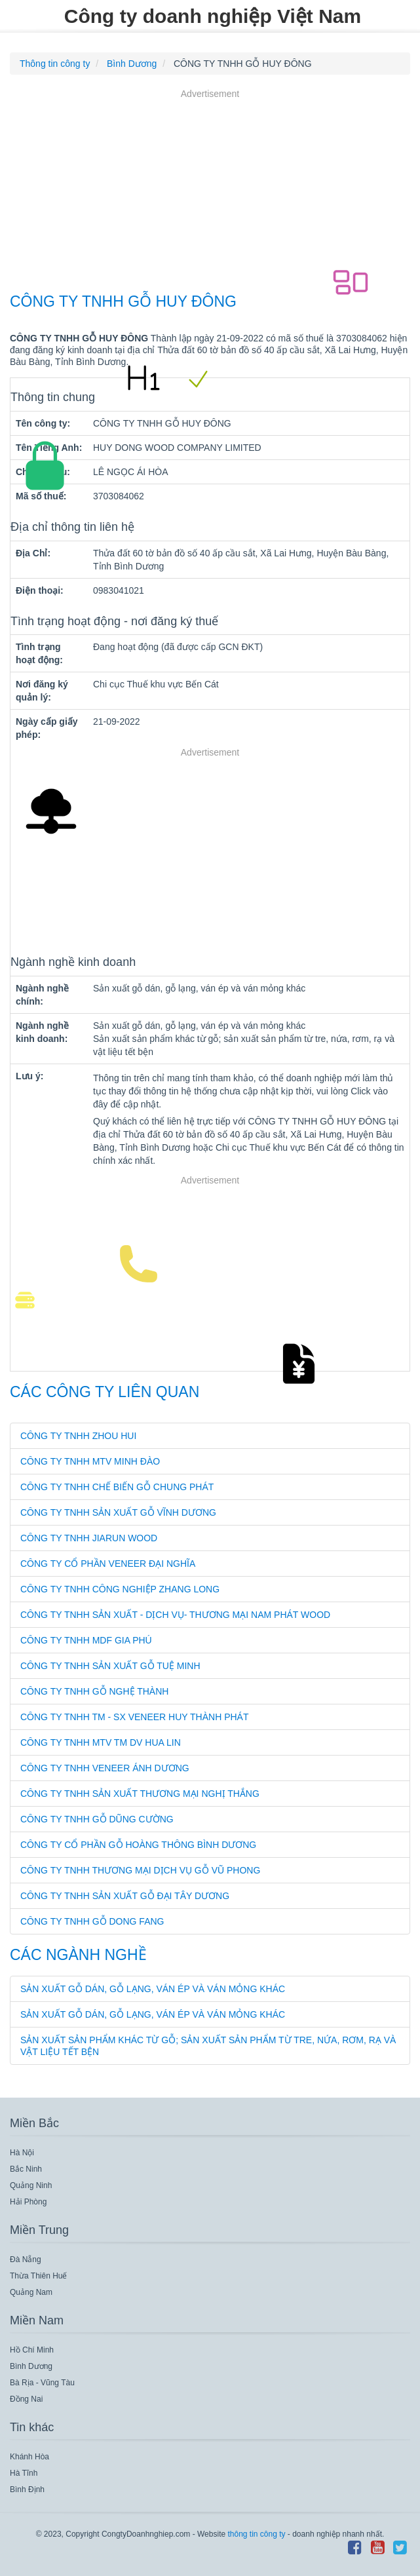 This screenshot has height=2576, width=420. What do you see at coordinates (351, 281) in the screenshot?
I see `view grouped elements or layouts` at bounding box center [351, 281].